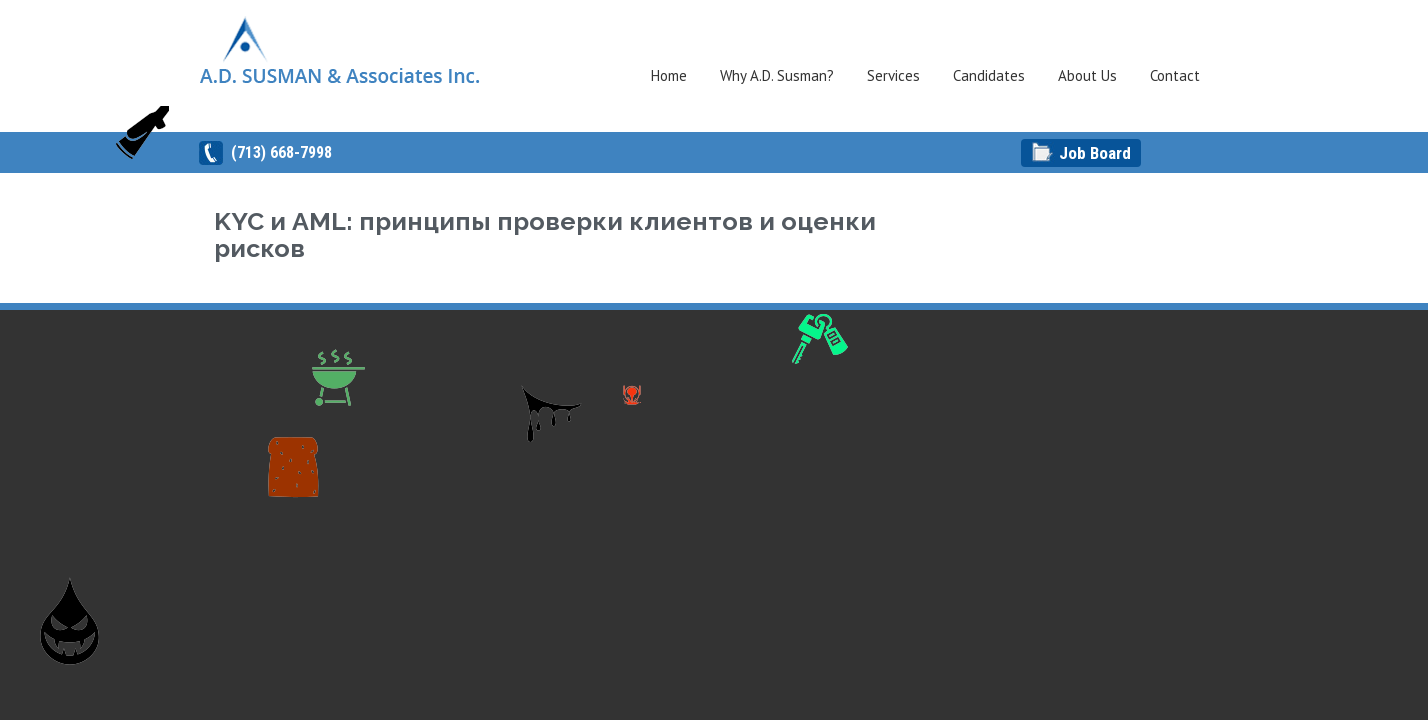 This screenshot has width=1428, height=720. Describe the element at coordinates (551, 412) in the screenshot. I see `indicates bleeding or wound status effect in a game` at that location.